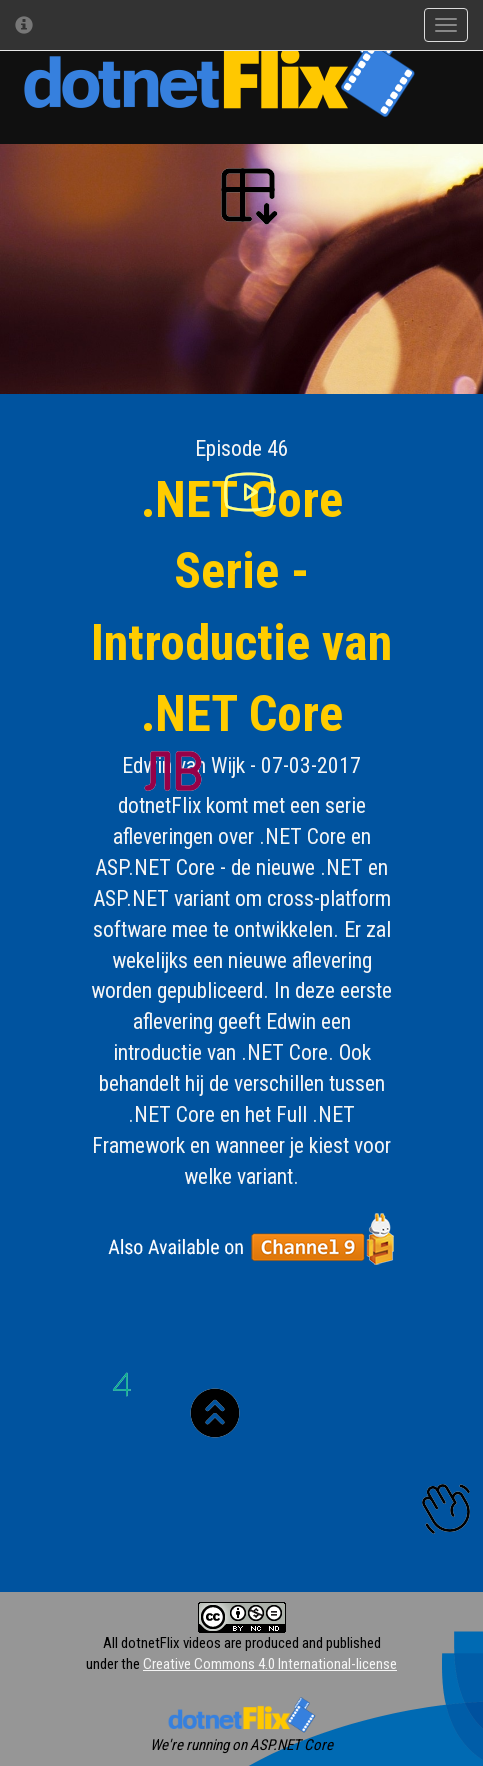  I want to click on open YouTube app, so click(249, 492).